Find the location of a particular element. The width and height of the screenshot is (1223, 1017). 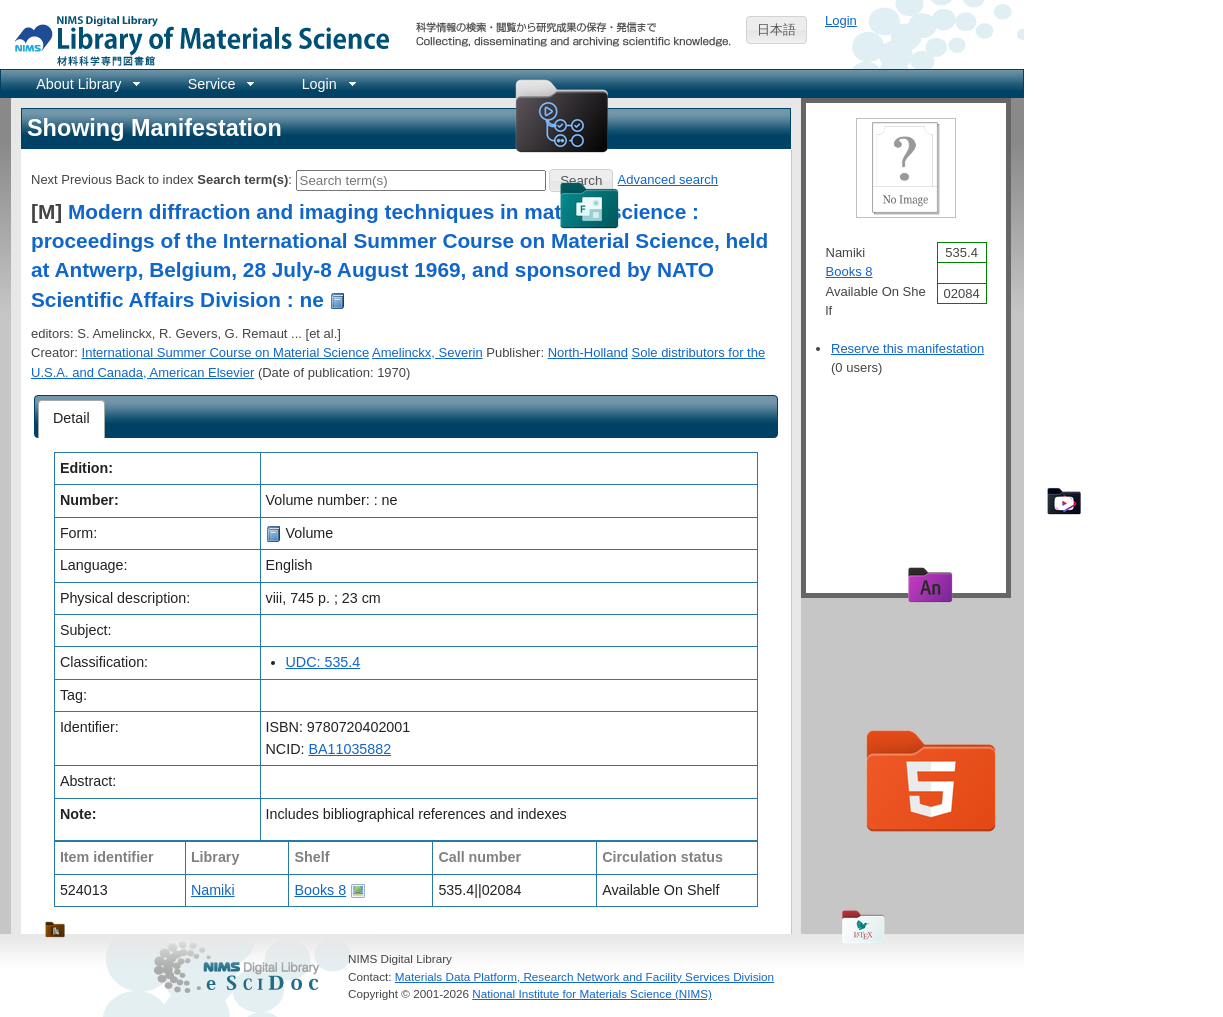

folder containing github actions workflows is located at coordinates (561, 118).